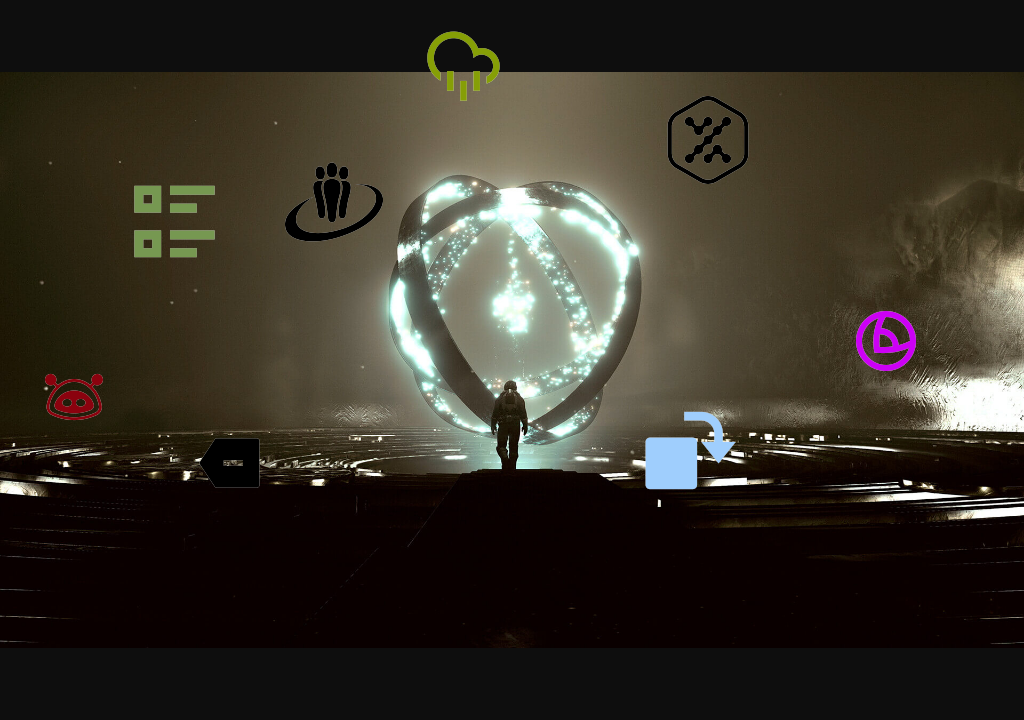  I want to click on open localxpose tunnel service, so click(708, 140).